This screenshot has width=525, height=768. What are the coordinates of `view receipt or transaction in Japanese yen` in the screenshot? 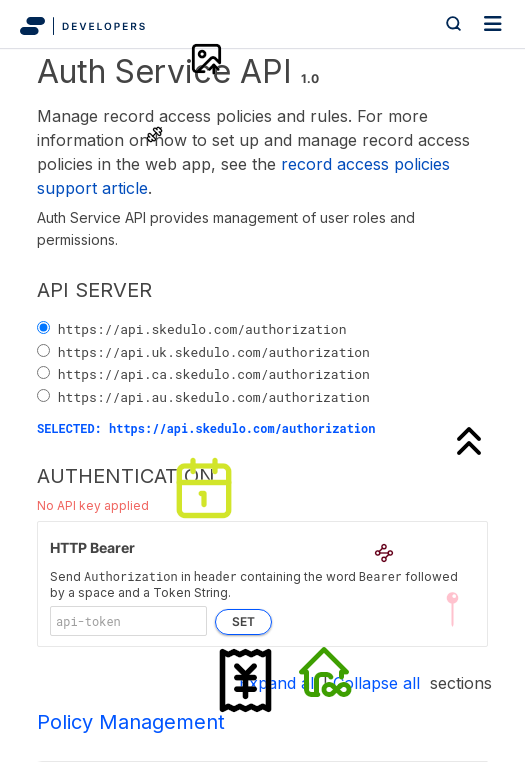 It's located at (245, 680).